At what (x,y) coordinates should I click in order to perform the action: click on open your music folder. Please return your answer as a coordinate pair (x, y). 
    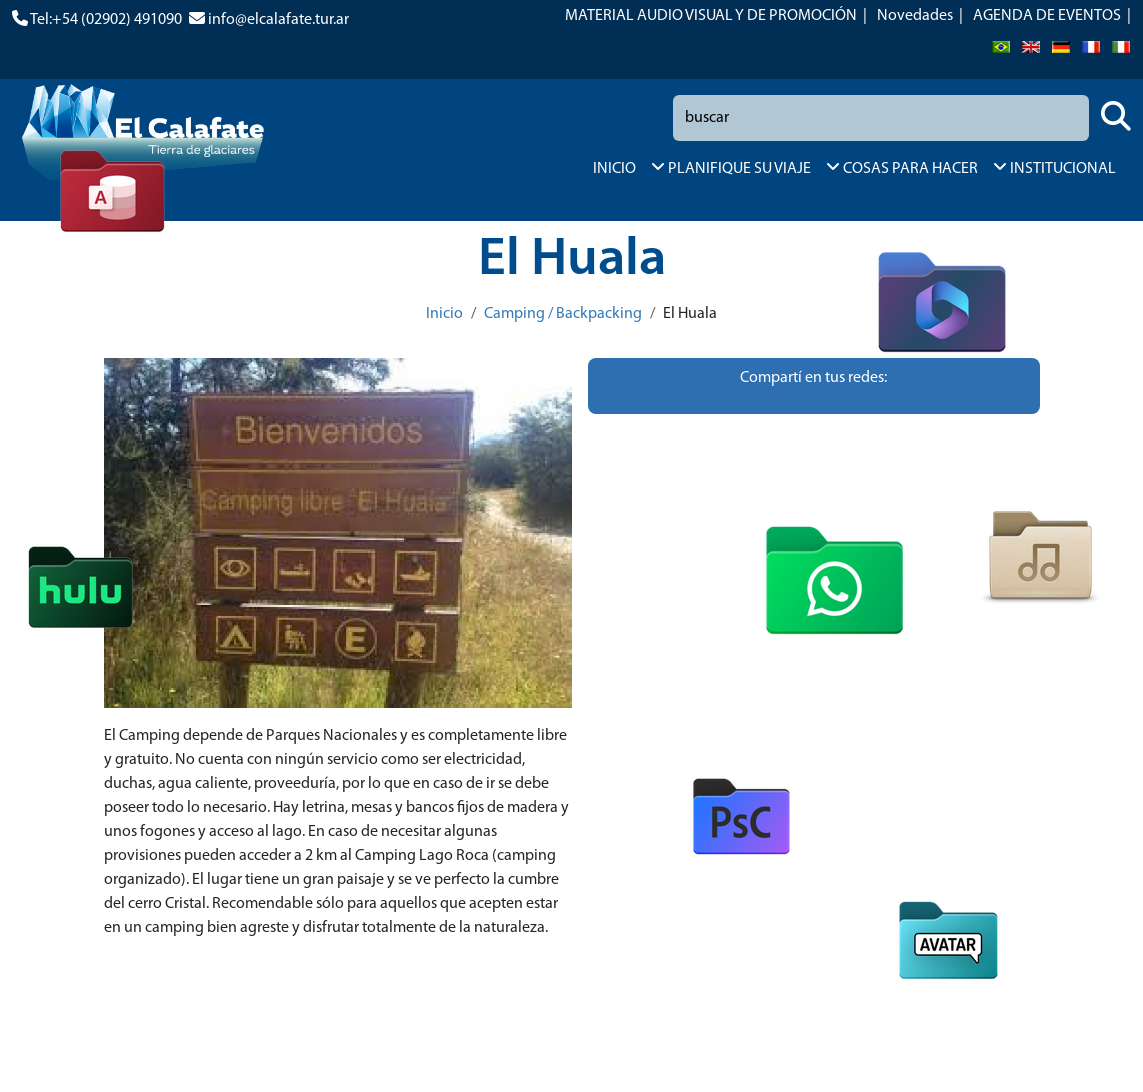
    Looking at the image, I should click on (1040, 560).